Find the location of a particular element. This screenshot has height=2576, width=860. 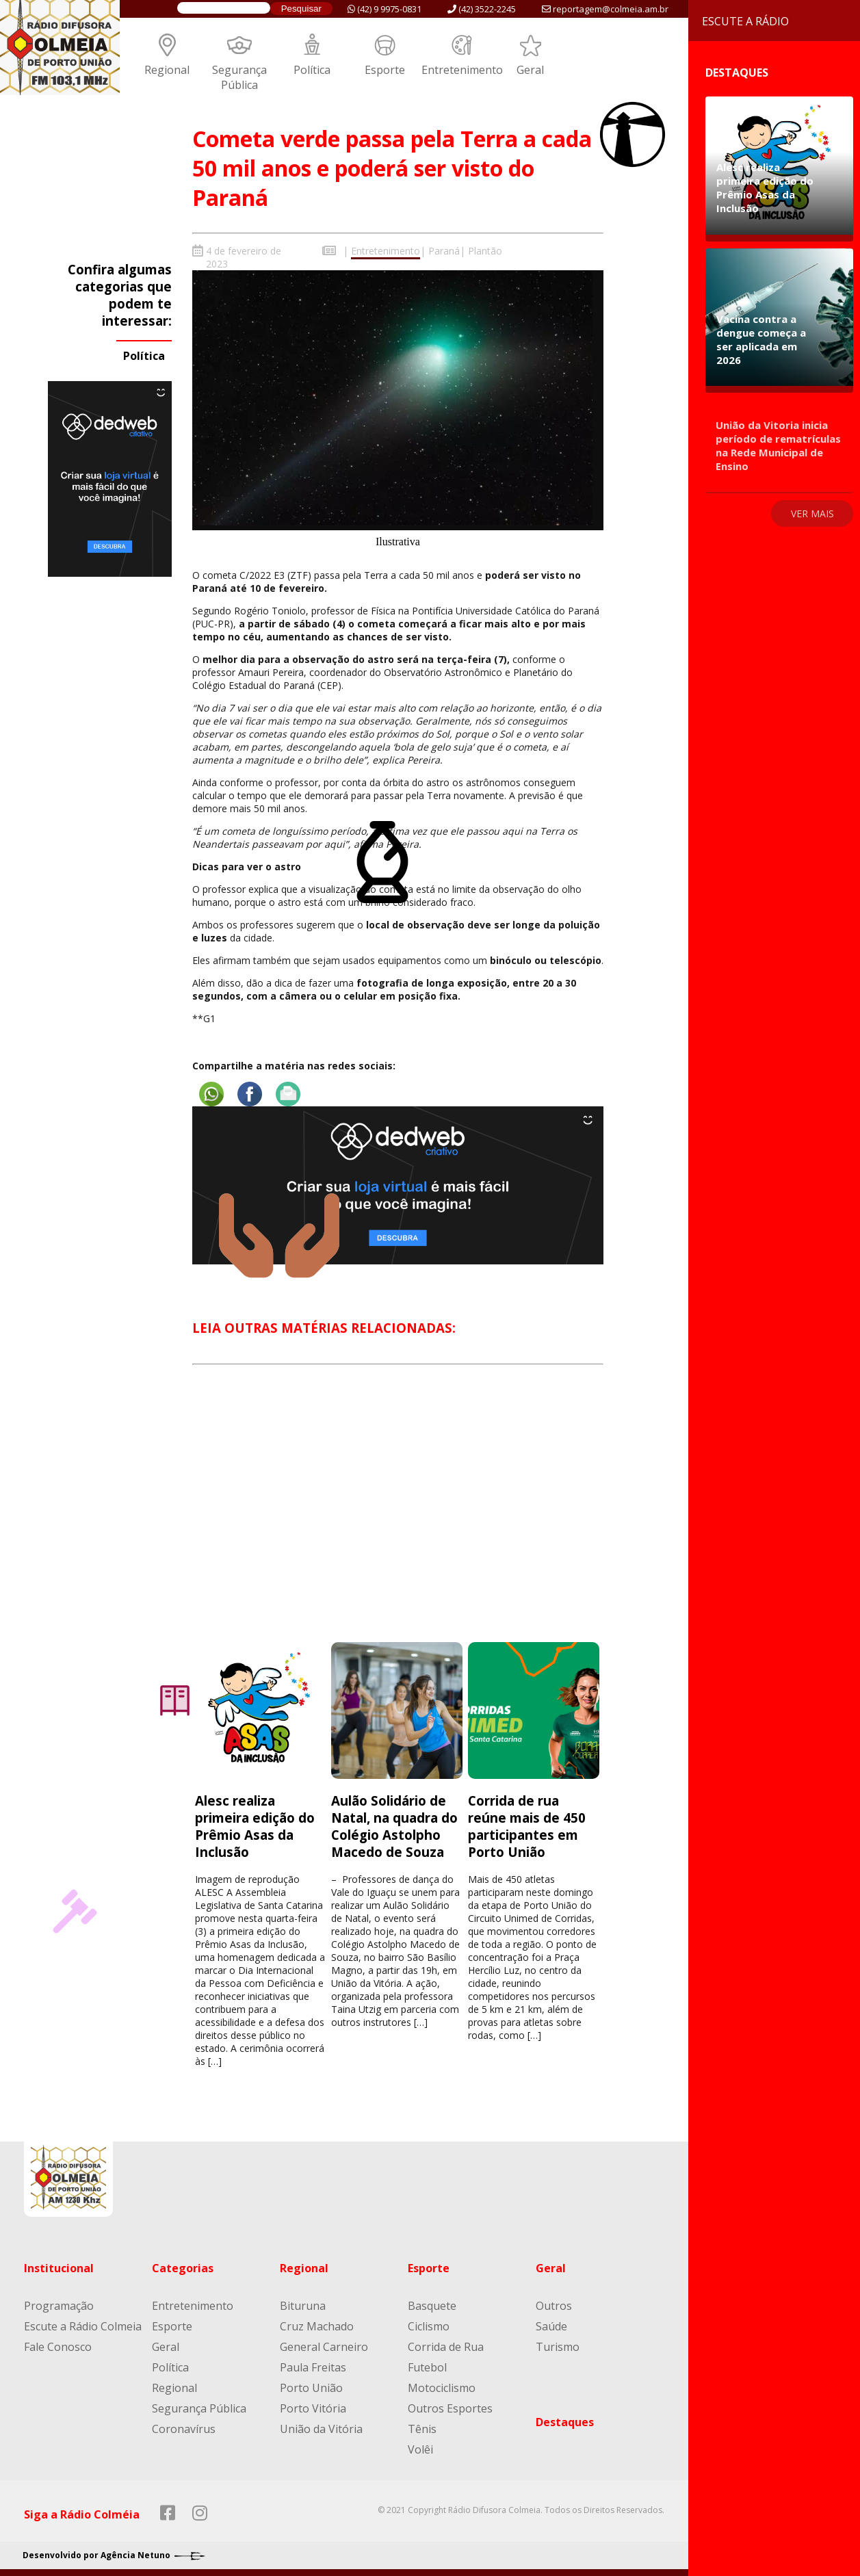

watchman monitoring logo is located at coordinates (632, 134).